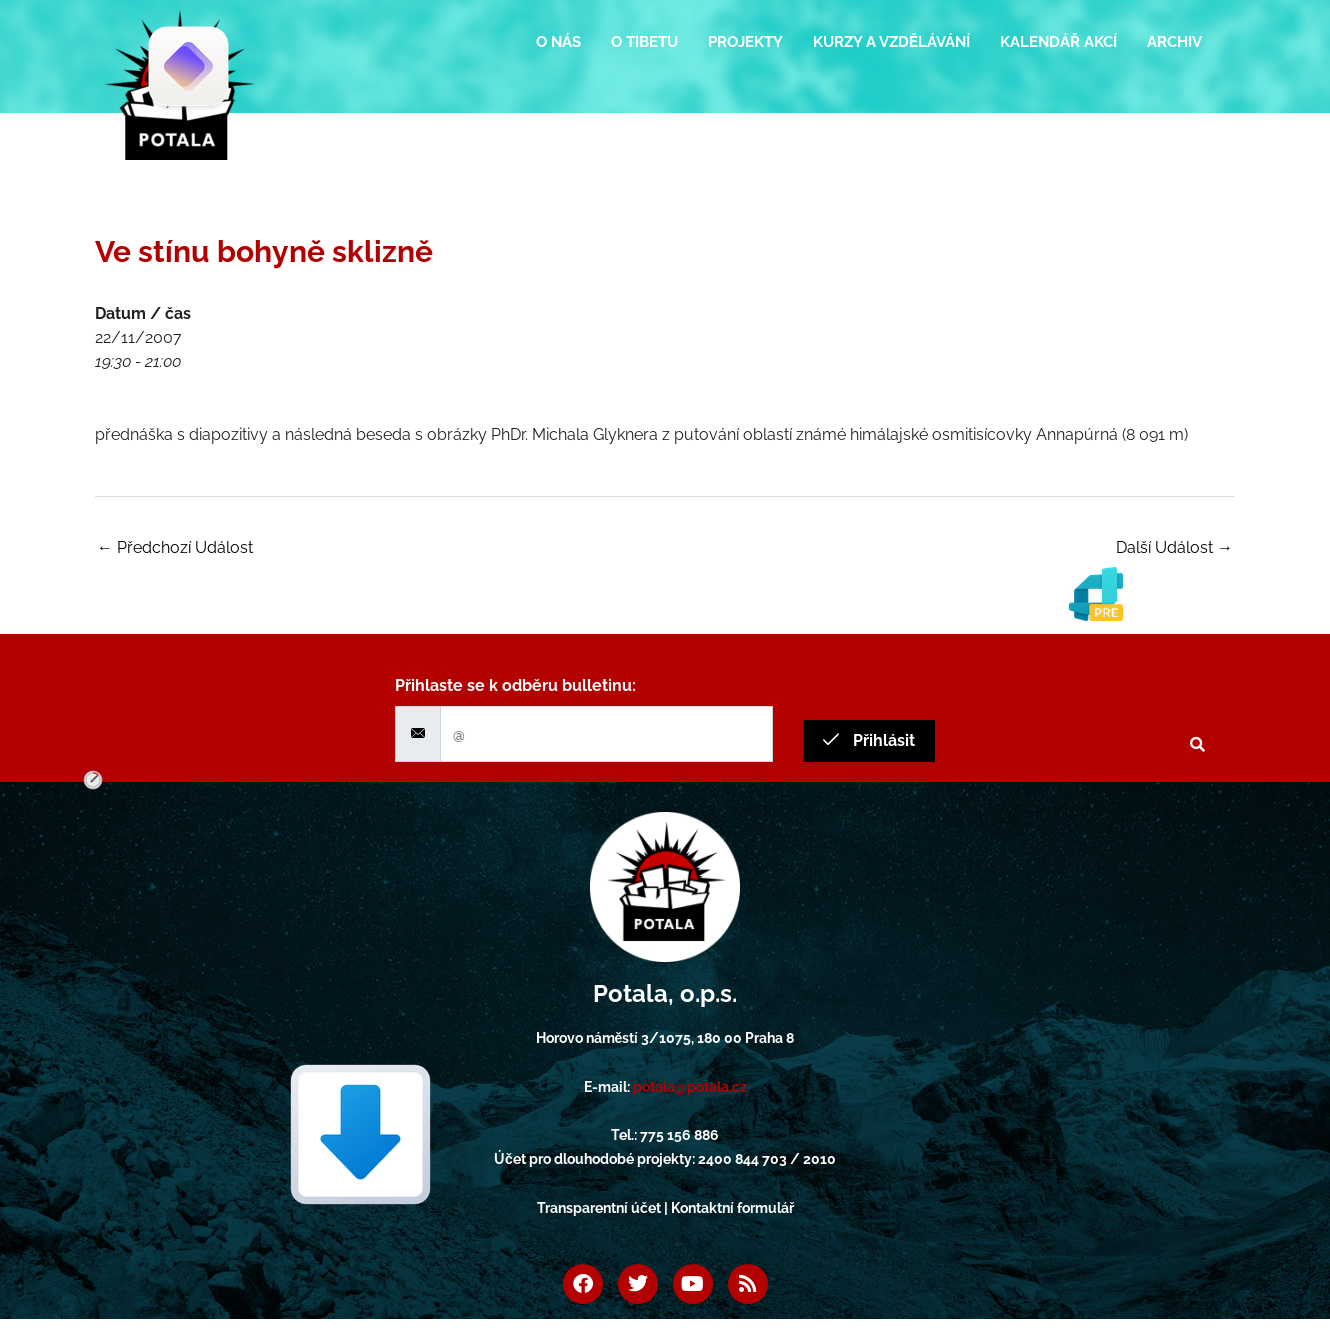 Image resolution: width=1330 pixels, height=1334 pixels. I want to click on open sysprof system profiler, so click(93, 780).